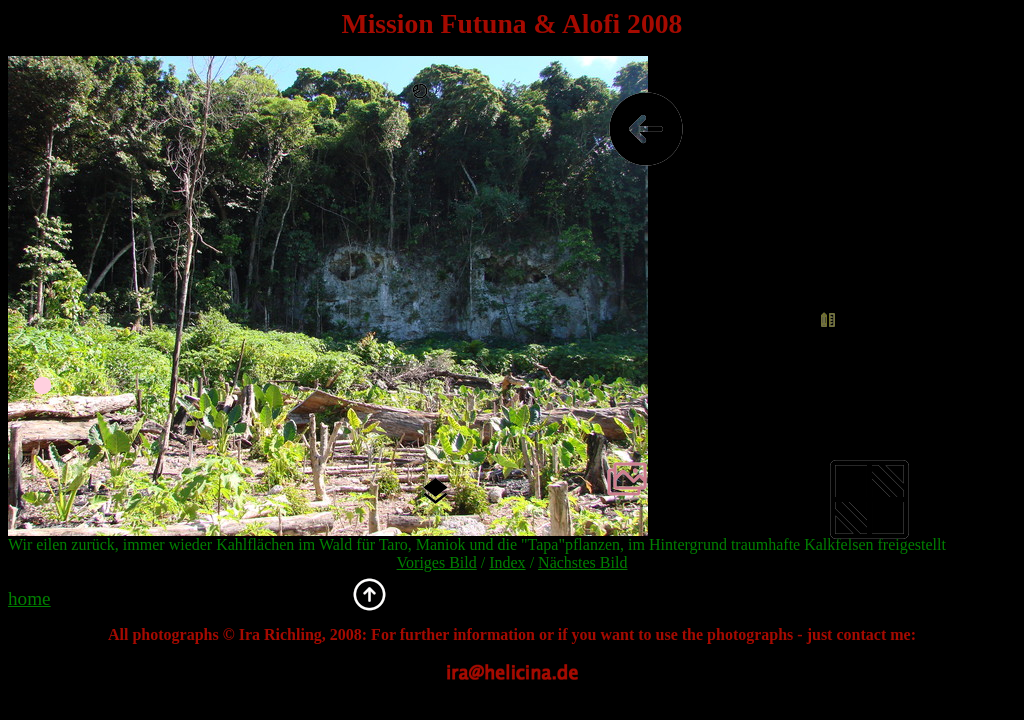 The height and width of the screenshot is (720, 1024). I want to click on scroll to top of page, so click(369, 594).